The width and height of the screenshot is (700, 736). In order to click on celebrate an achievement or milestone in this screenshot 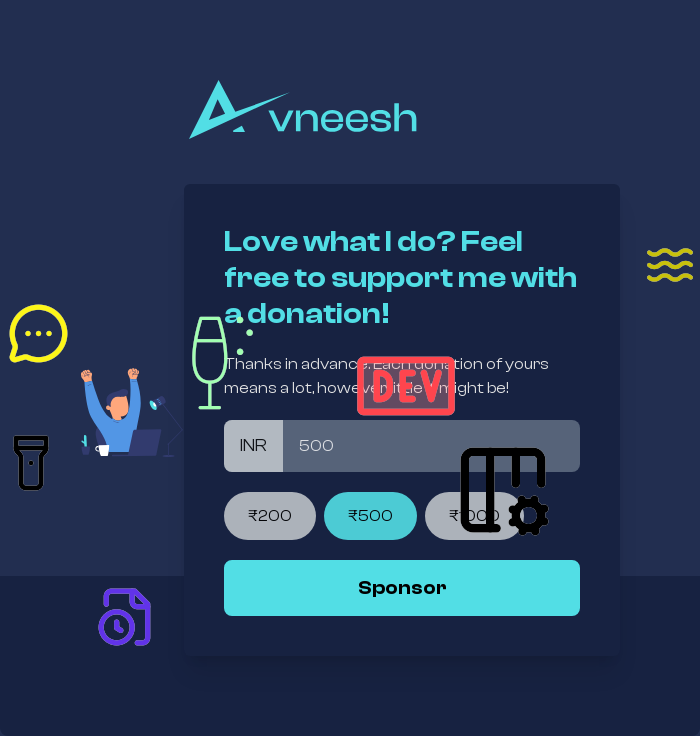, I will do `click(213, 363)`.